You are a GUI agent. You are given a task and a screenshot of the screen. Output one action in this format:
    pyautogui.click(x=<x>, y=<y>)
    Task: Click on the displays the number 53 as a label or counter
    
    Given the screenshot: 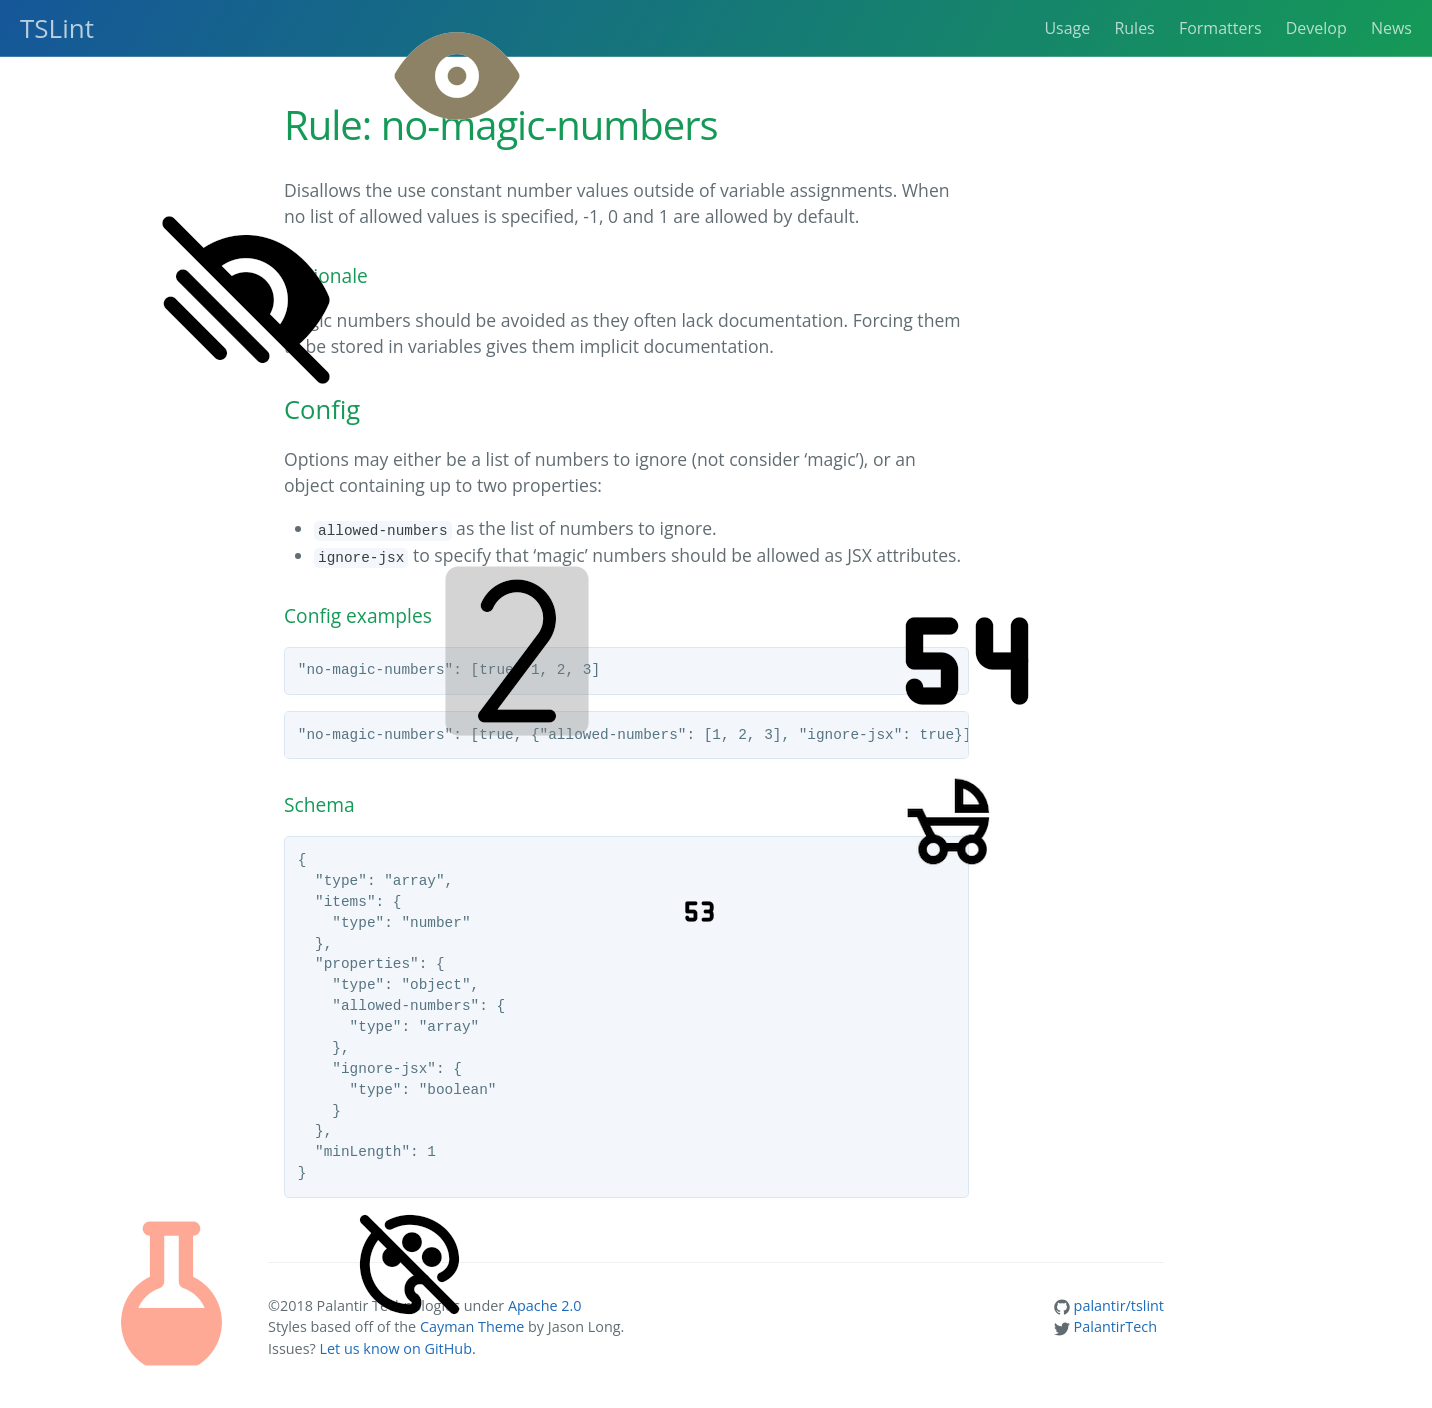 What is the action you would take?
    pyautogui.click(x=699, y=911)
    